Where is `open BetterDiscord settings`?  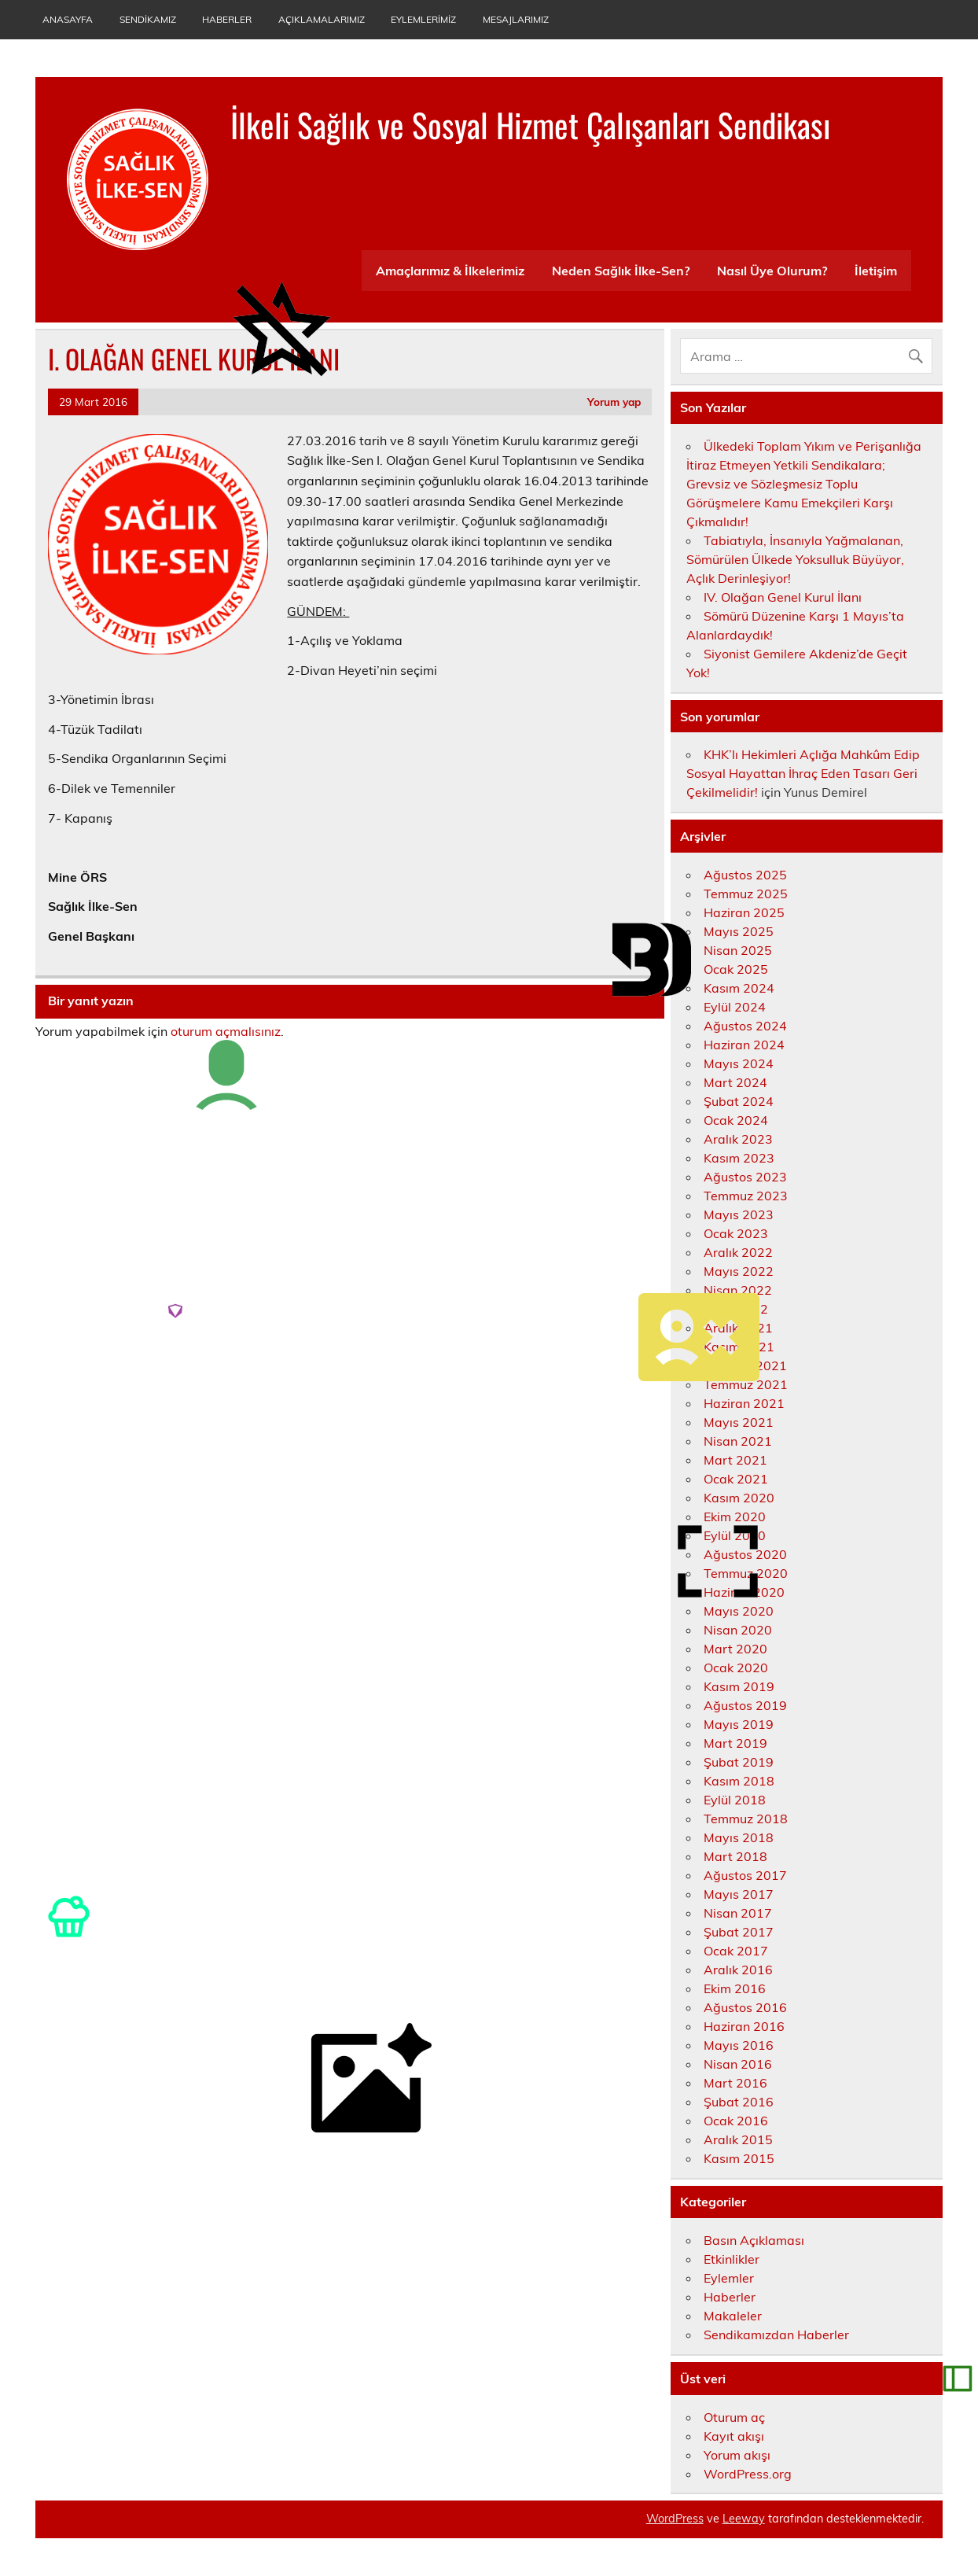
open BetterDiscord settings is located at coordinates (652, 960).